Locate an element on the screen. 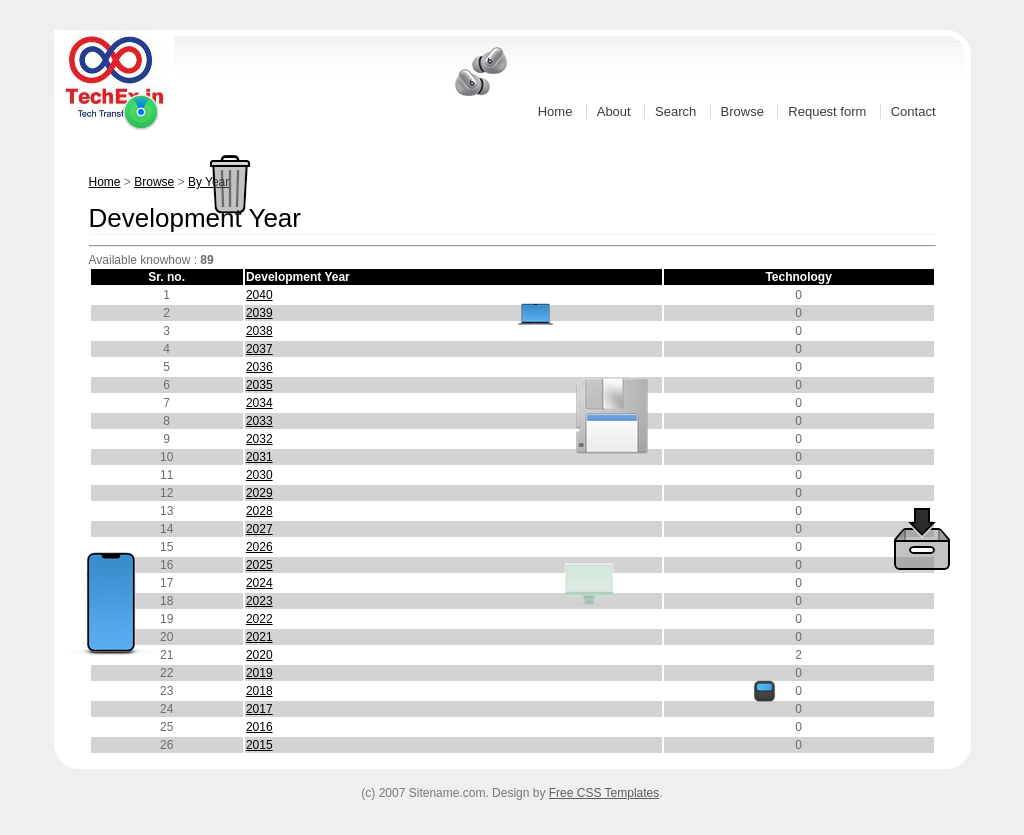  access deleted emails in mail sidebar is located at coordinates (230, 184).